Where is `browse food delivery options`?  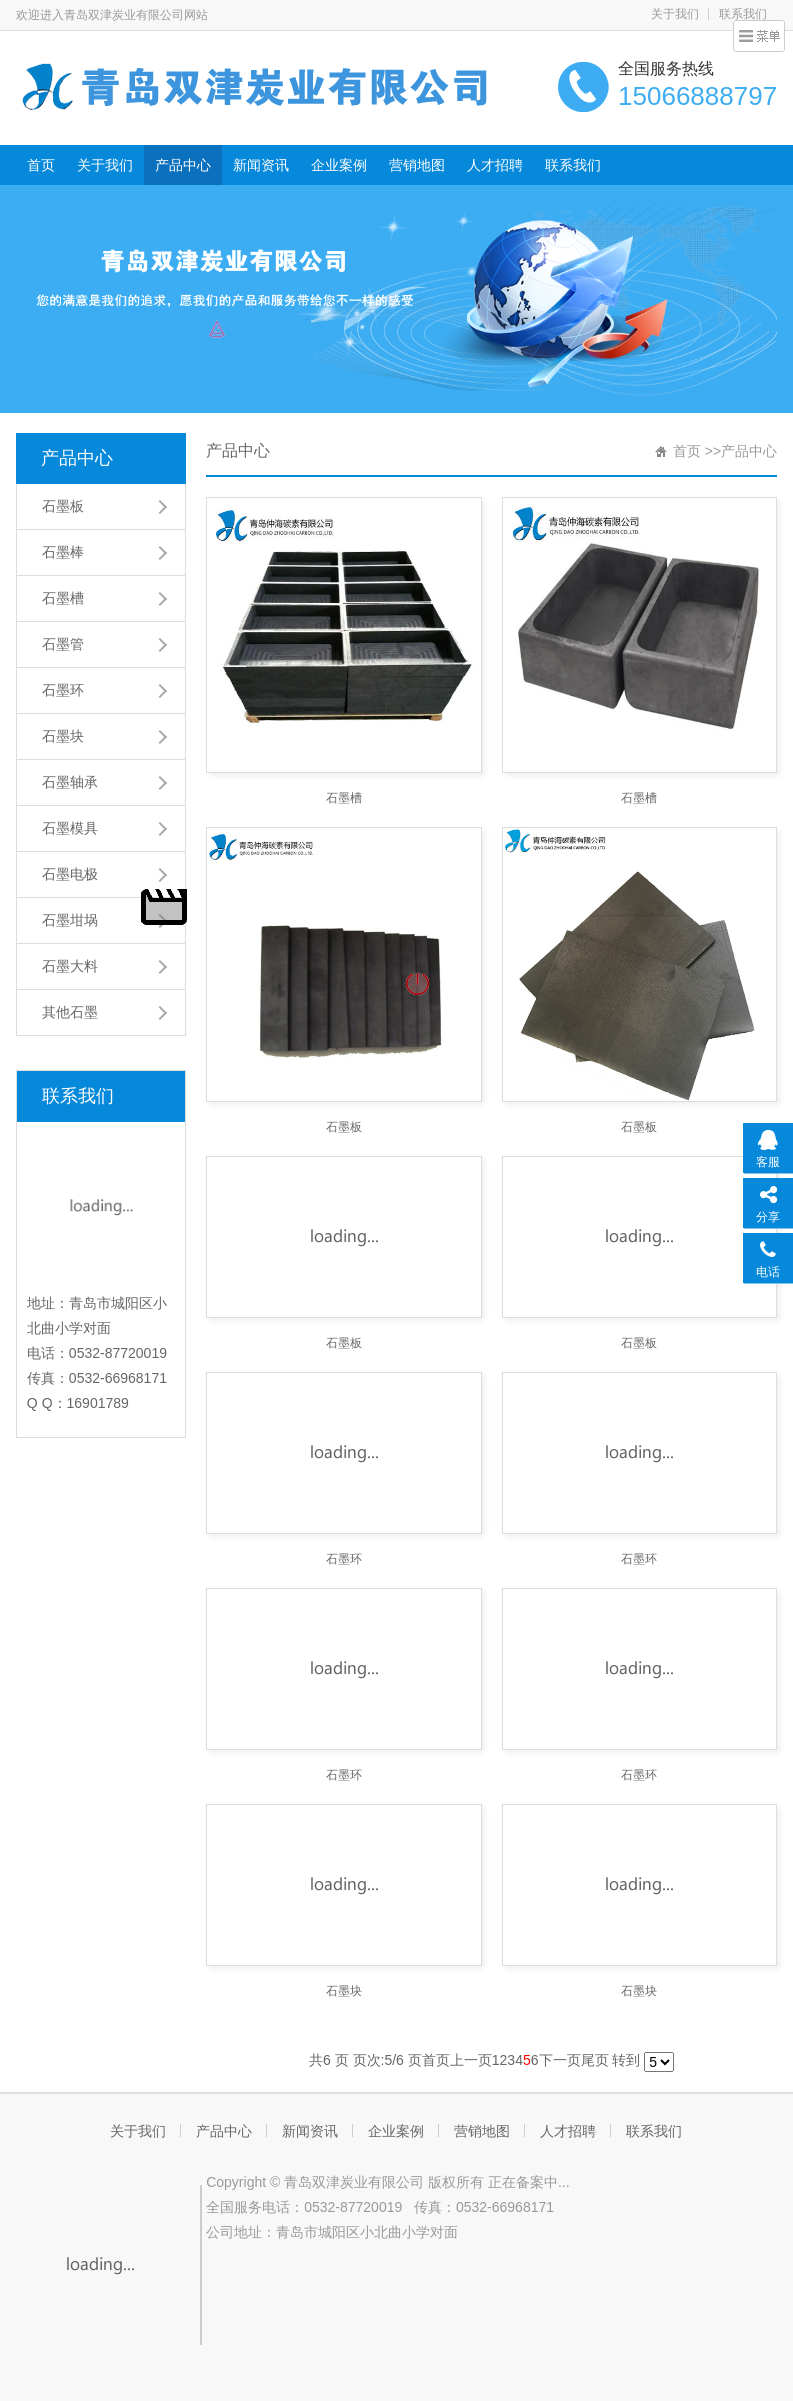
browse food delivery options is located at coordinates (217, 329).